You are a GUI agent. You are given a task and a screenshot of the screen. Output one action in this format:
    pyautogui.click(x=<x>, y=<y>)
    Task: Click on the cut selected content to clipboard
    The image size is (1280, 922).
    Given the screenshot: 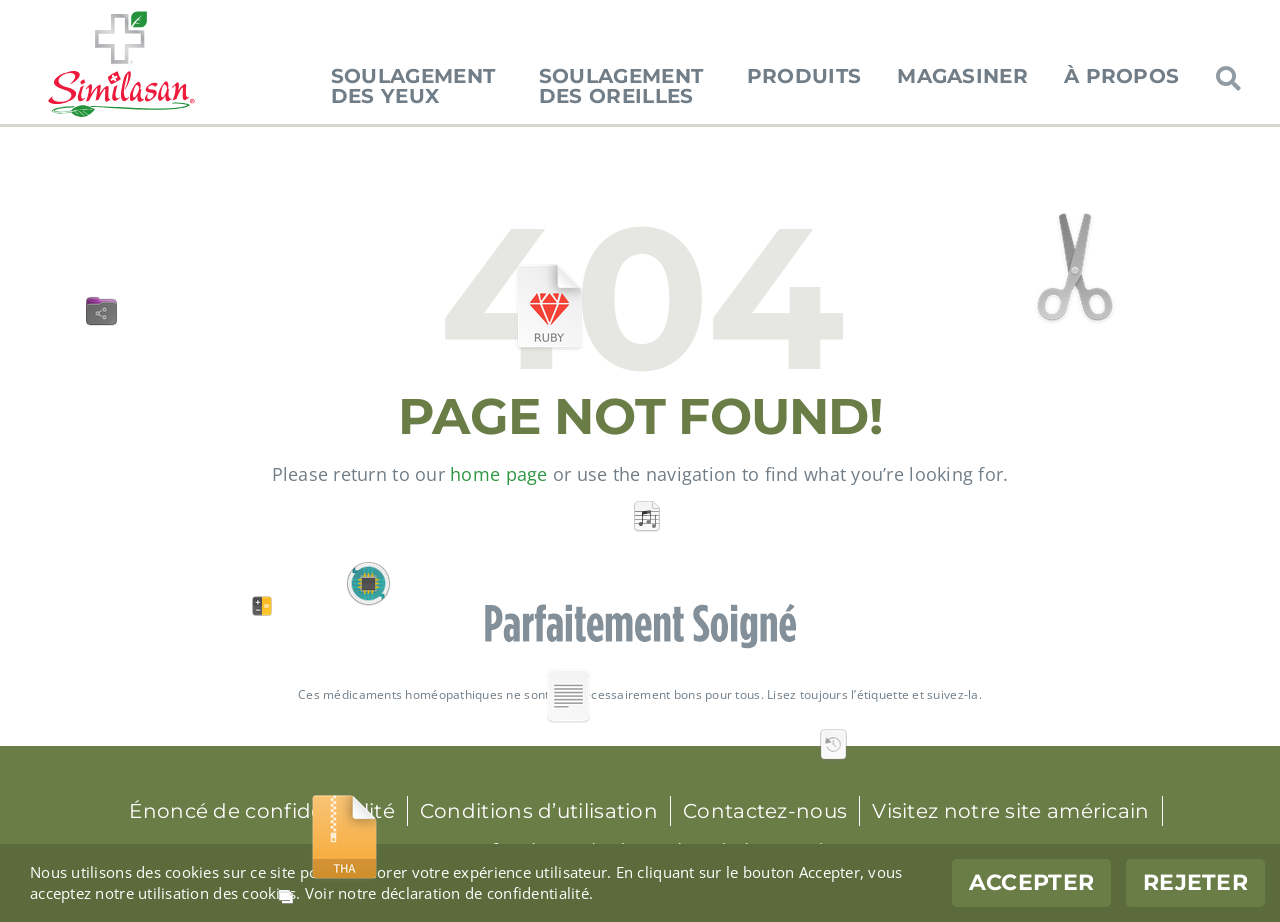 What is the action you would take?
    pyautogui.click(x=1075, y=267)
    